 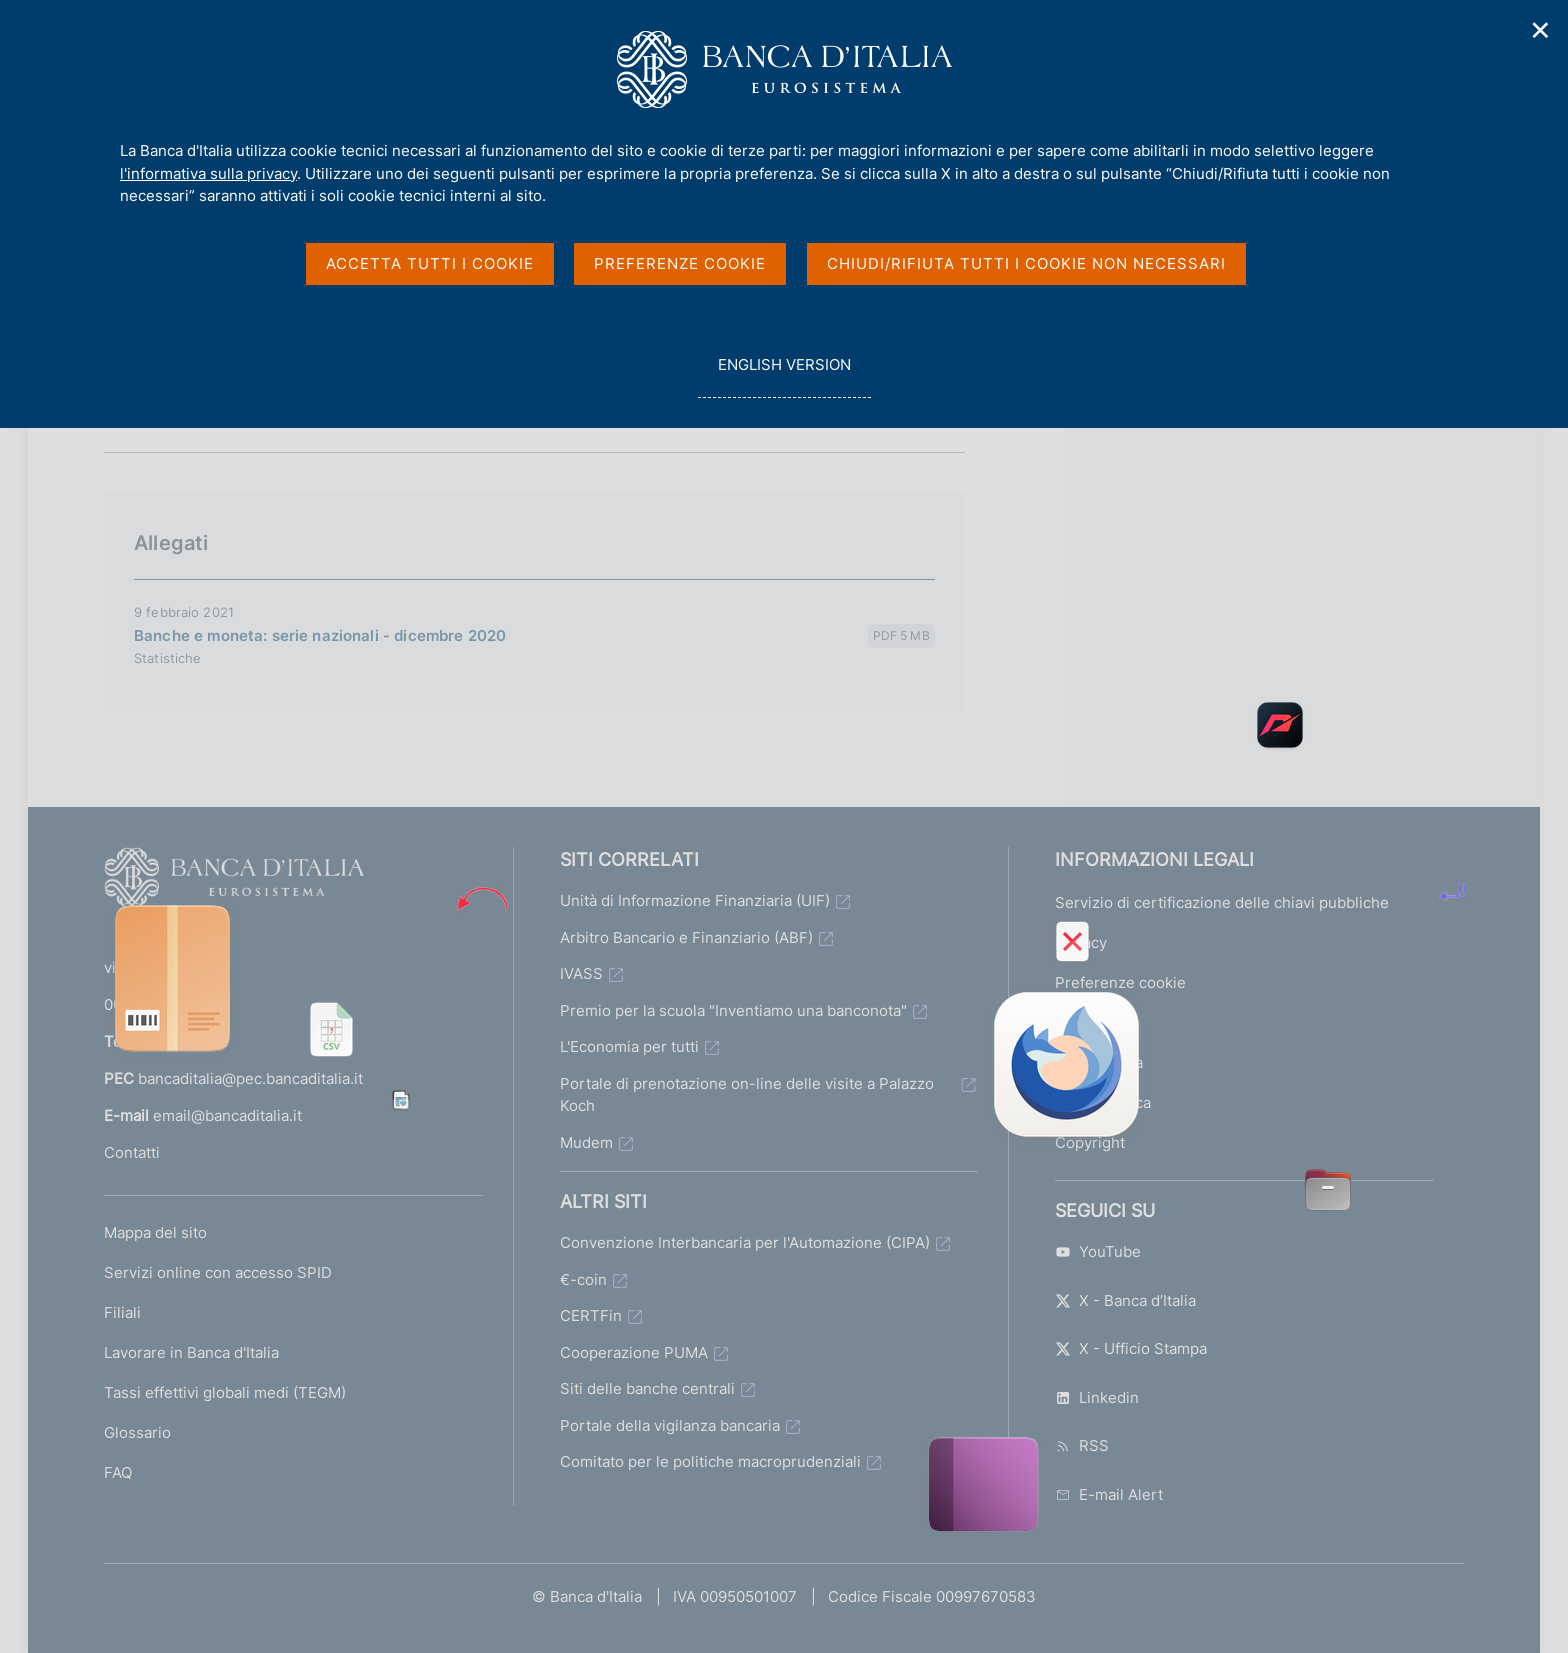 I want to click on libreoffice web template file type, so click(x=401, y=1100).